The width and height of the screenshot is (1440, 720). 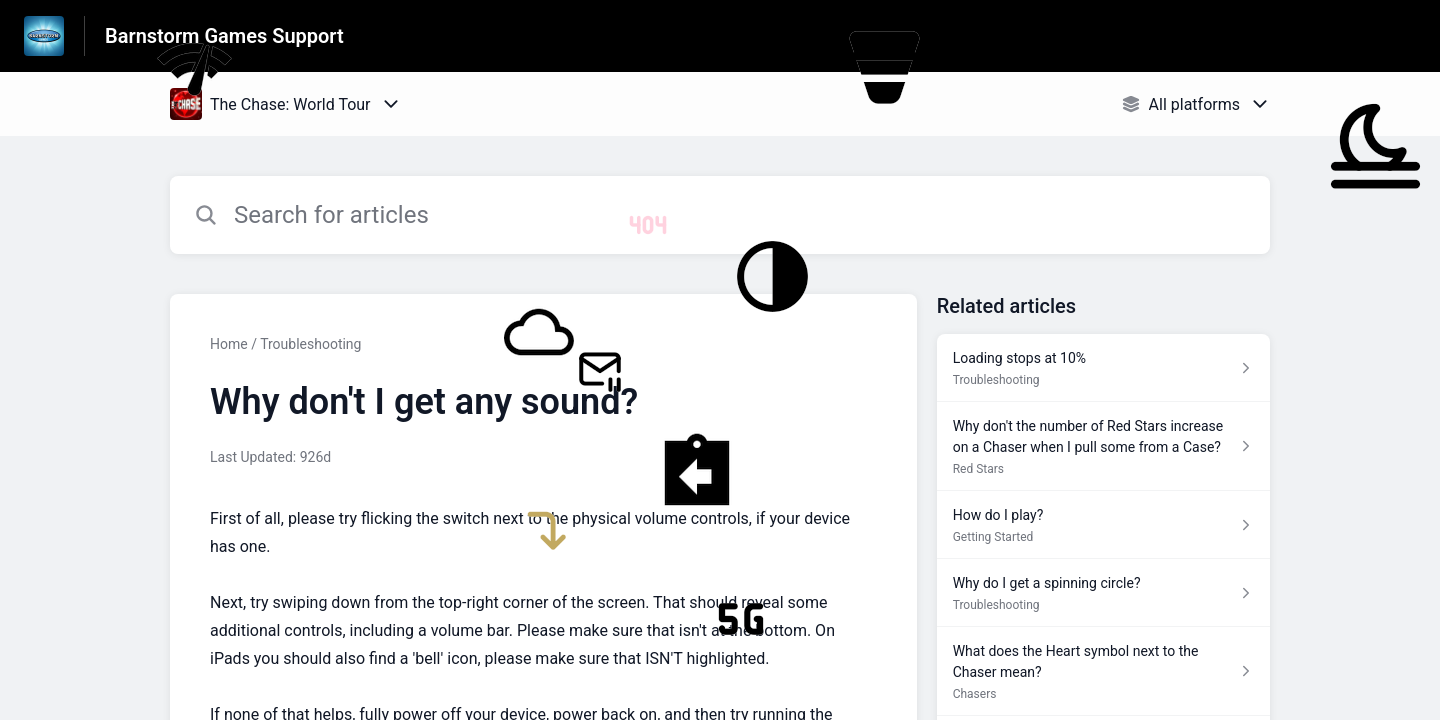 I want to click on pause email notifications, so click(x=600, y=369).